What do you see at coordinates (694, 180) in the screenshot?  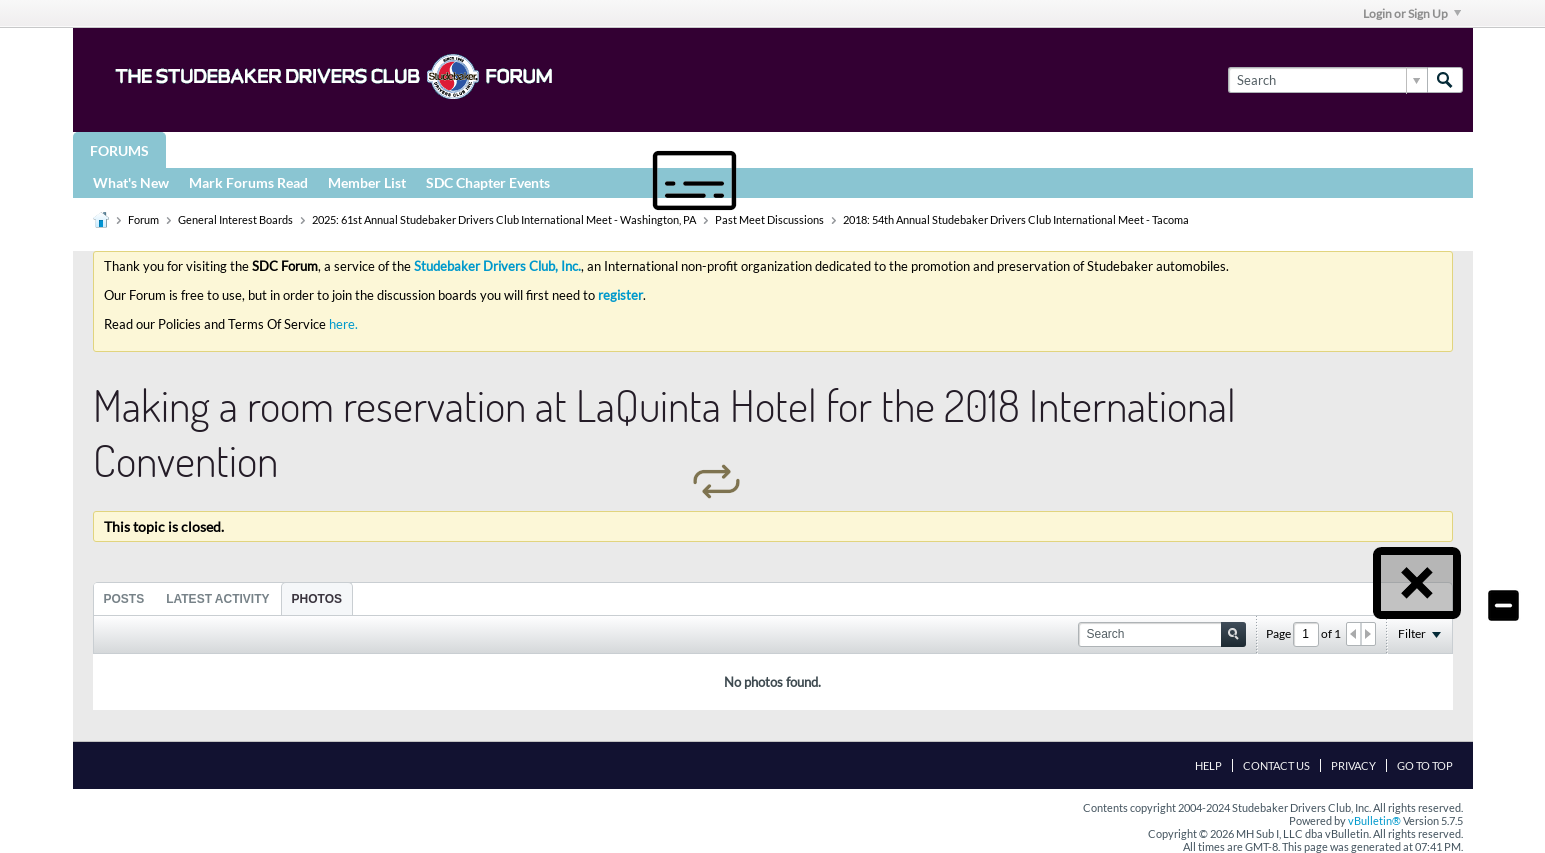 I see `enable subtitles or closed captions` at bounding box center [694, 180].